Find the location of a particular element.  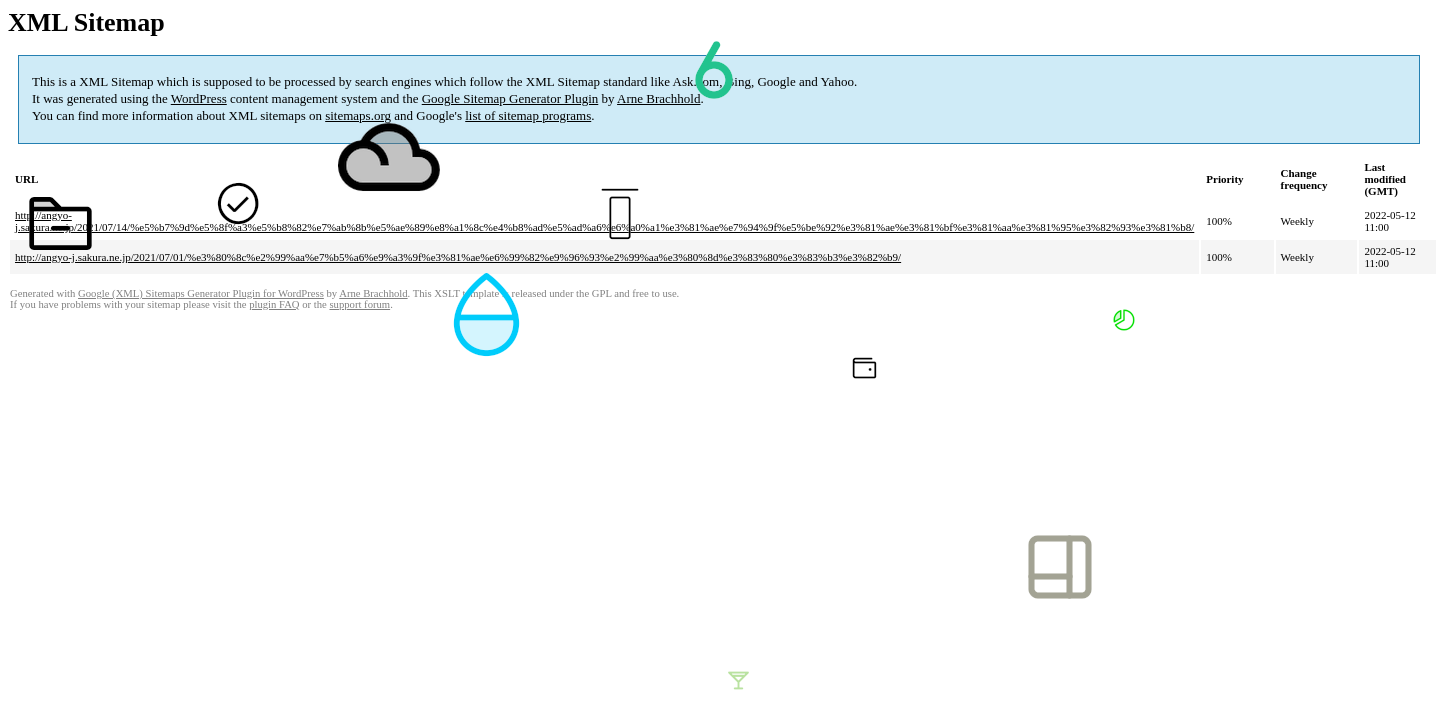

remove a folder from your files is located at coordinates (60, 223).